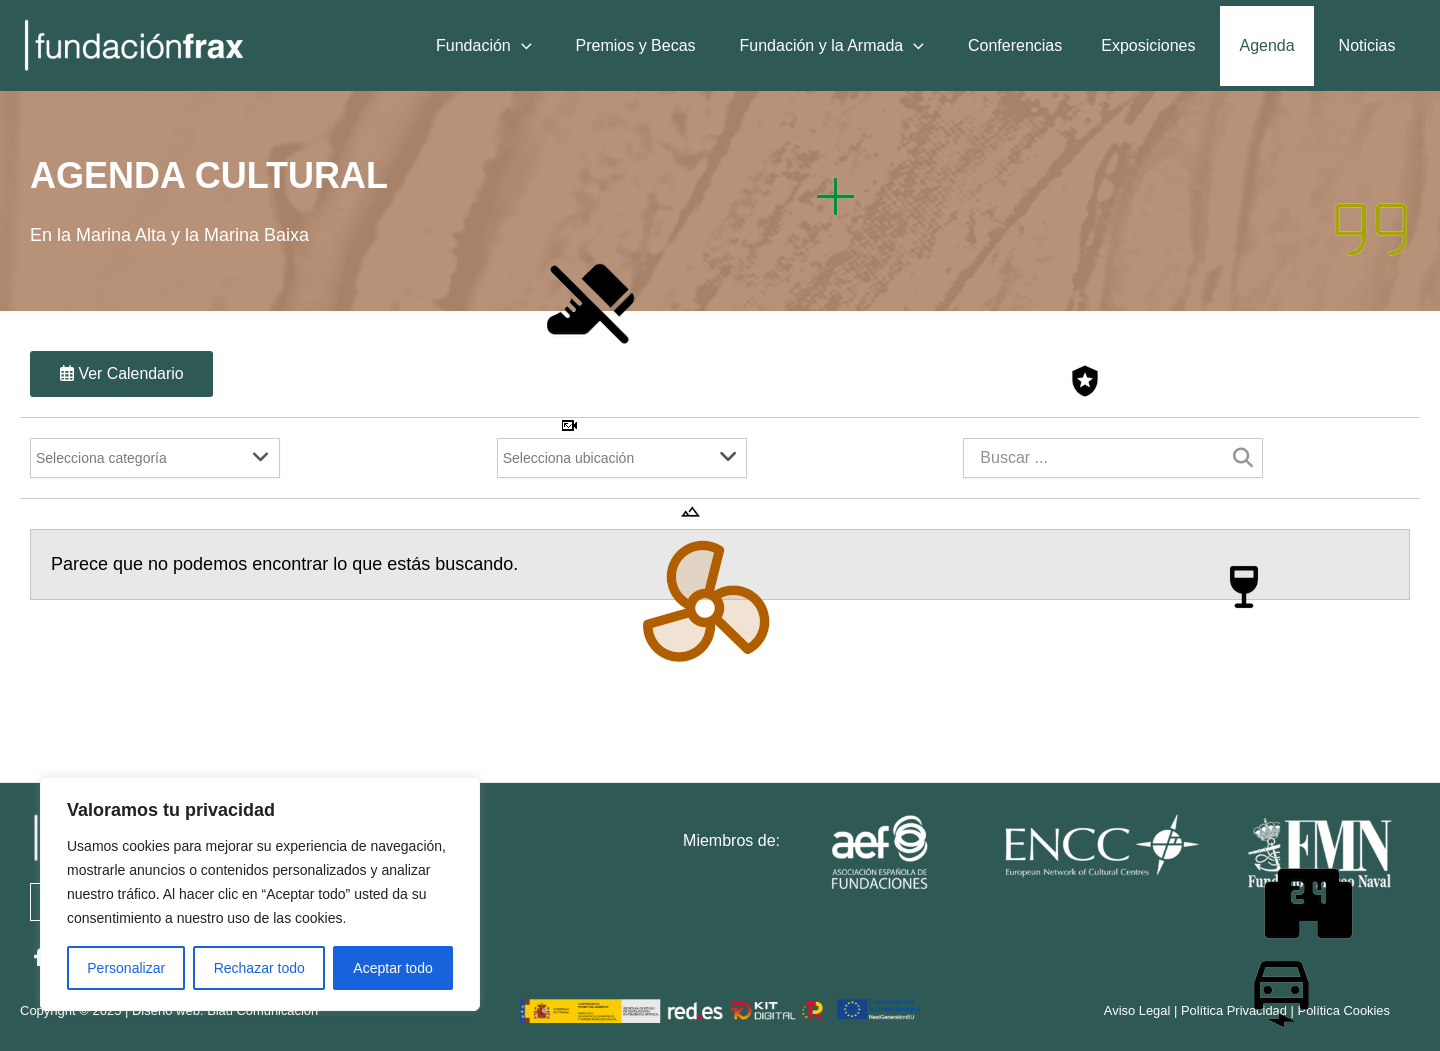 This screenshot has height=1051, width=1440. Describe the element at coordinates (1244, 587) in the screenshot. I see `find nearby wine bars or restaurants` at that location.